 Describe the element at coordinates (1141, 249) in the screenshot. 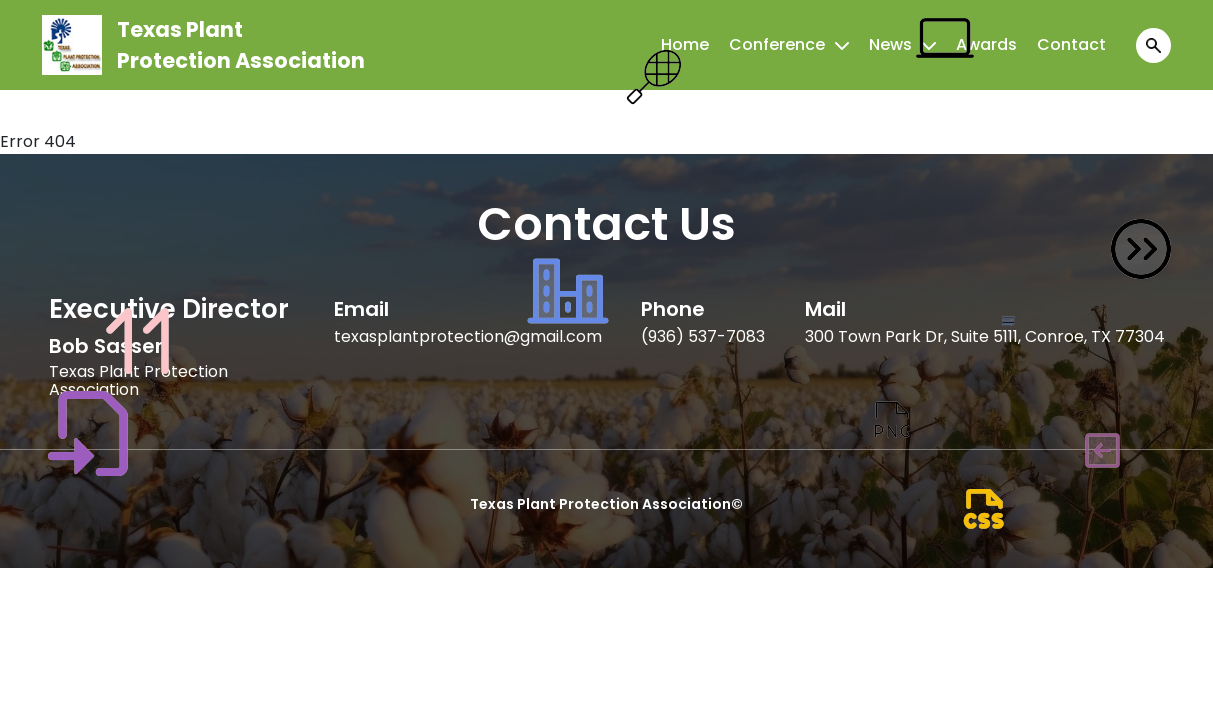

I see `skip forward or advance to the next item` at that location.